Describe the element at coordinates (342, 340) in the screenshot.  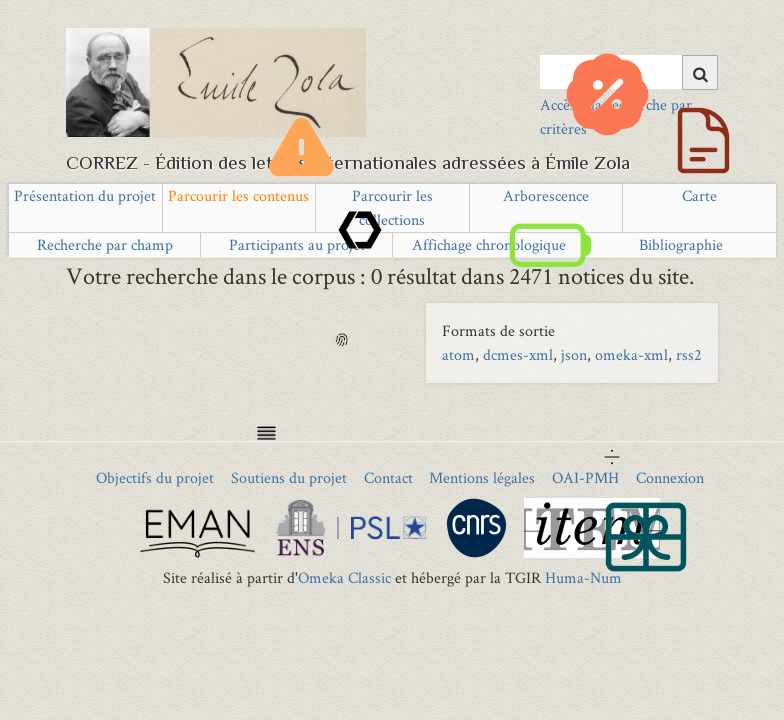
I see `authenticate with fingerprint` at that location.